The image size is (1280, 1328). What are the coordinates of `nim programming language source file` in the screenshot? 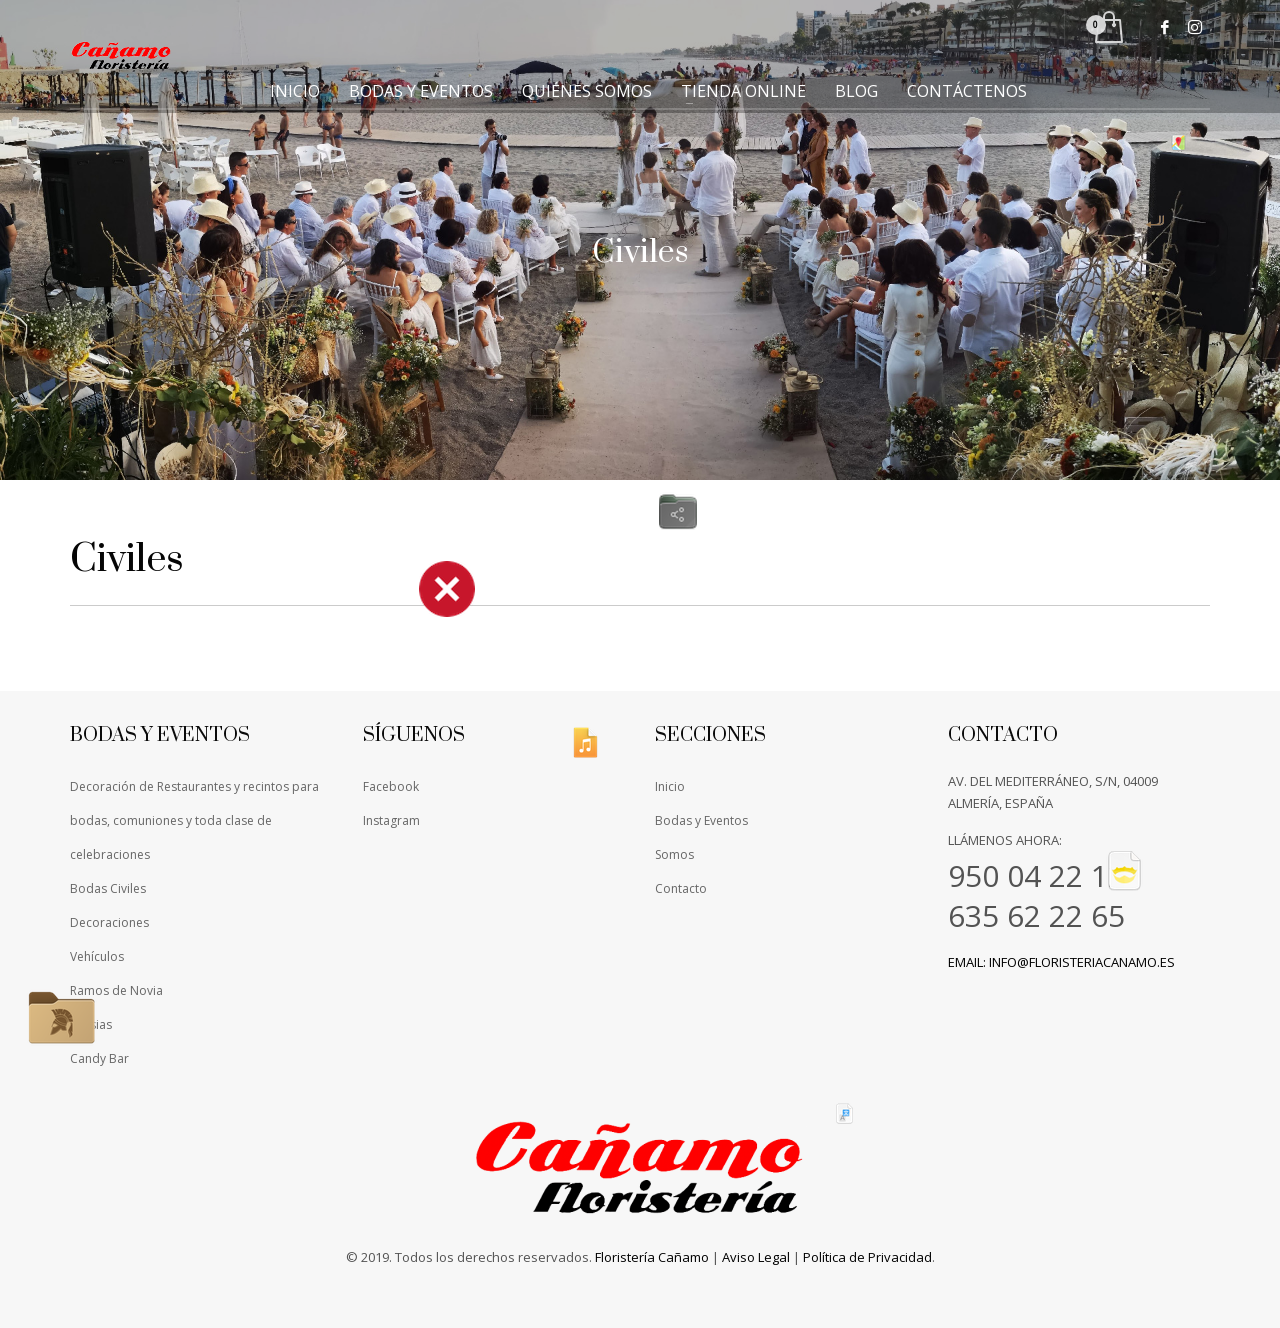 It's located at (1124, 870).